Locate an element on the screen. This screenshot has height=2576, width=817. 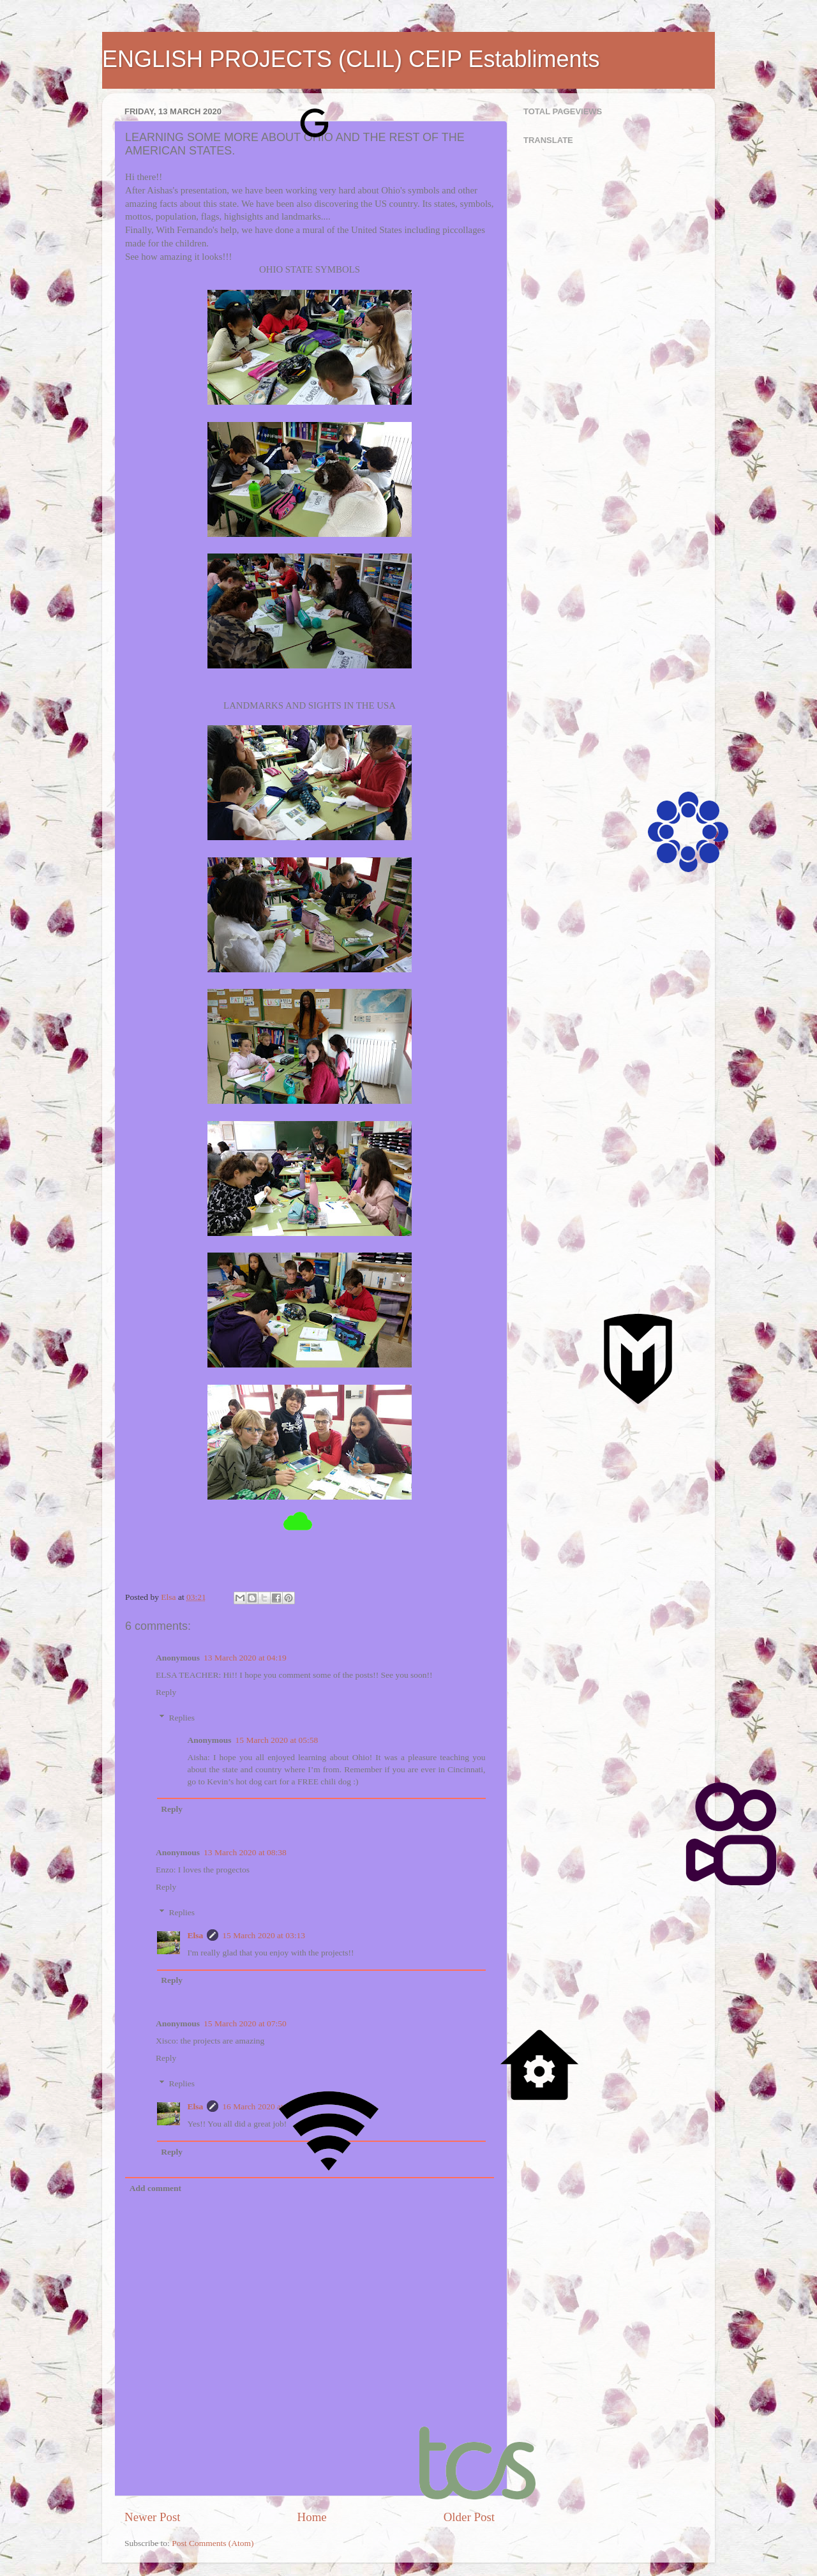
sign in with Google is located at coordinates (314, 123).